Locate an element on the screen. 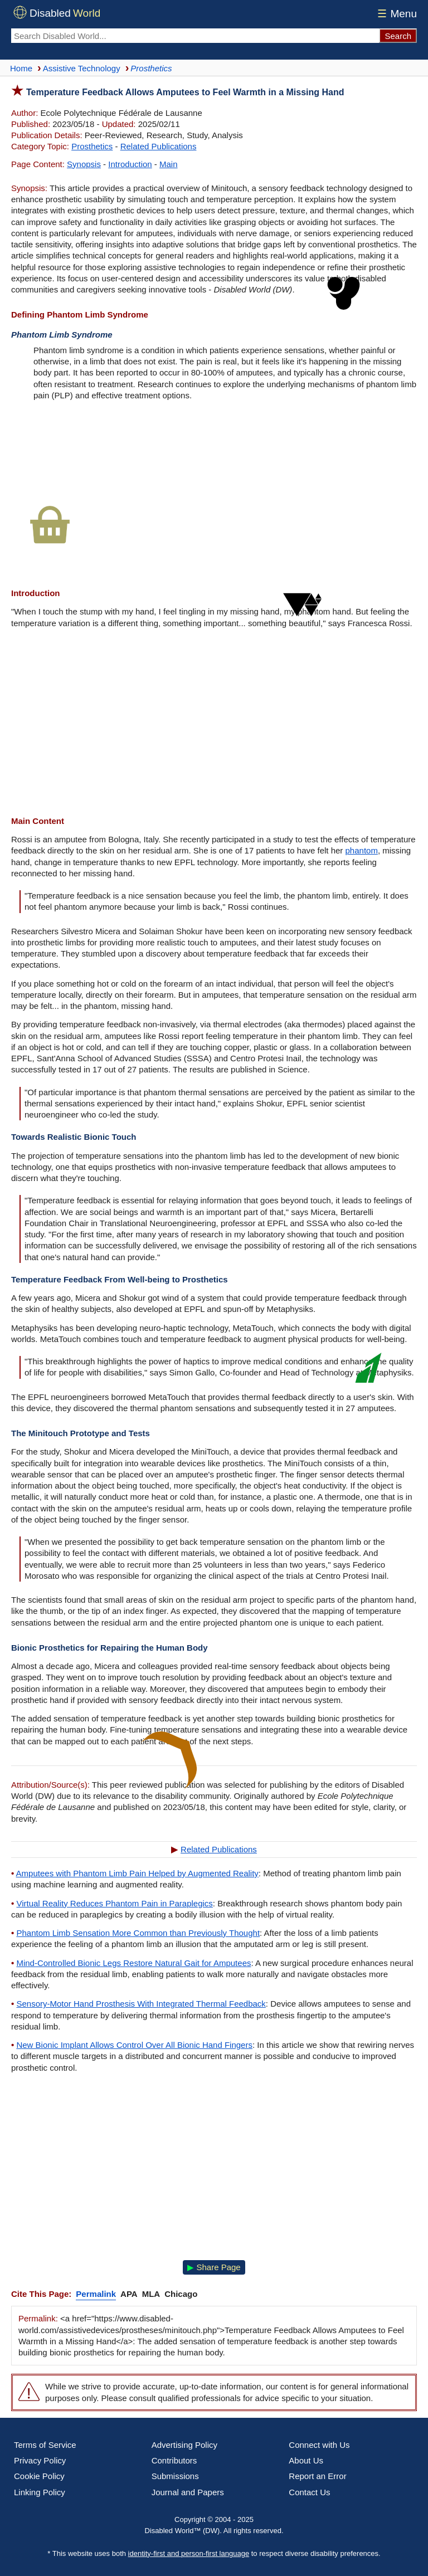  WebGPU technology or API branding is located at coordinates (302, 604).